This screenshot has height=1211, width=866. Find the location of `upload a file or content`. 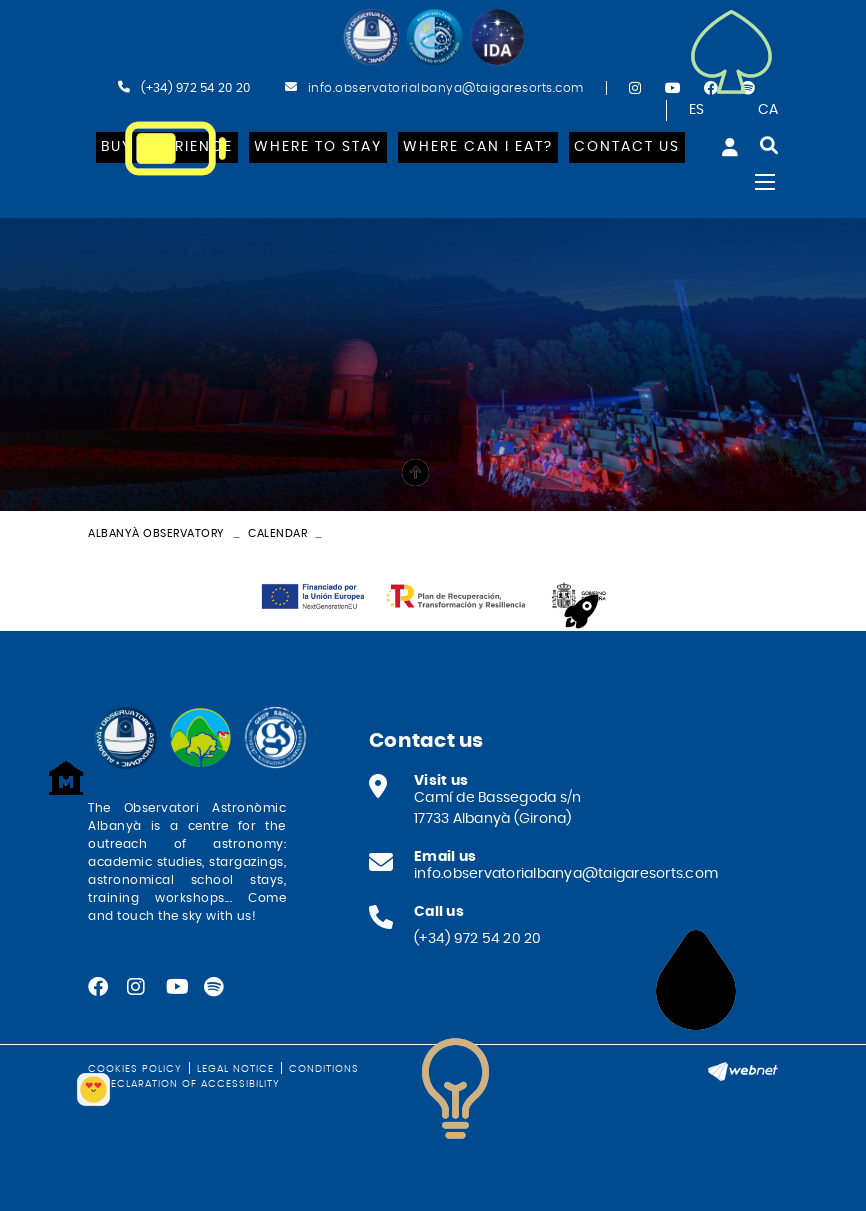

upload a file or content is located at coordinates (415, 472).